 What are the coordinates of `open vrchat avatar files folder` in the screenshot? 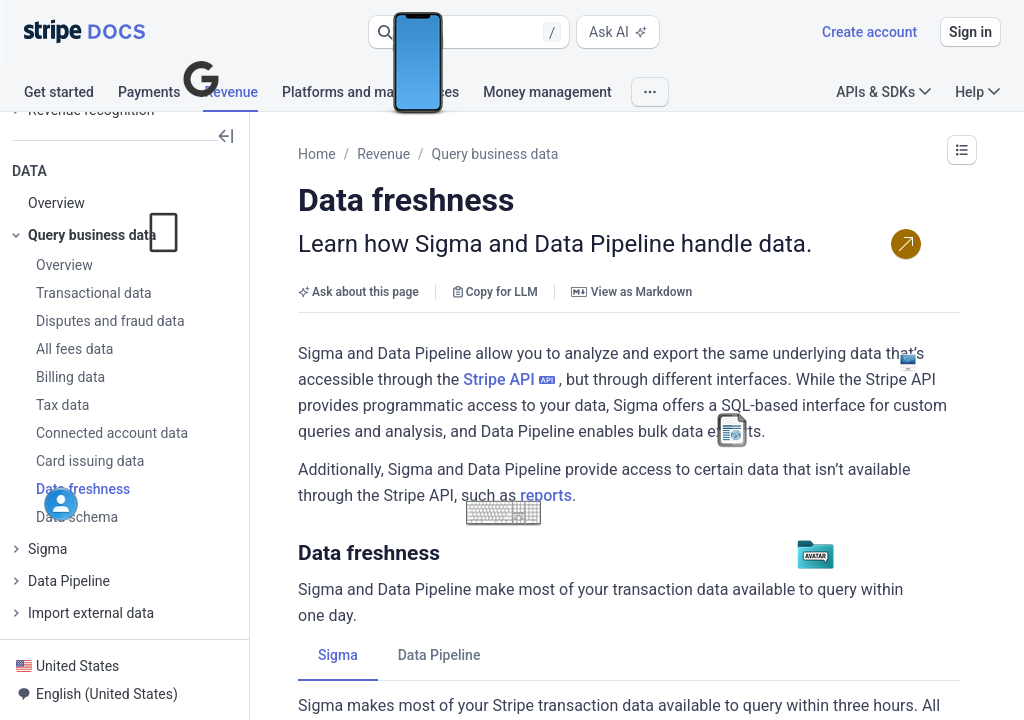 It's located at (815, 555).